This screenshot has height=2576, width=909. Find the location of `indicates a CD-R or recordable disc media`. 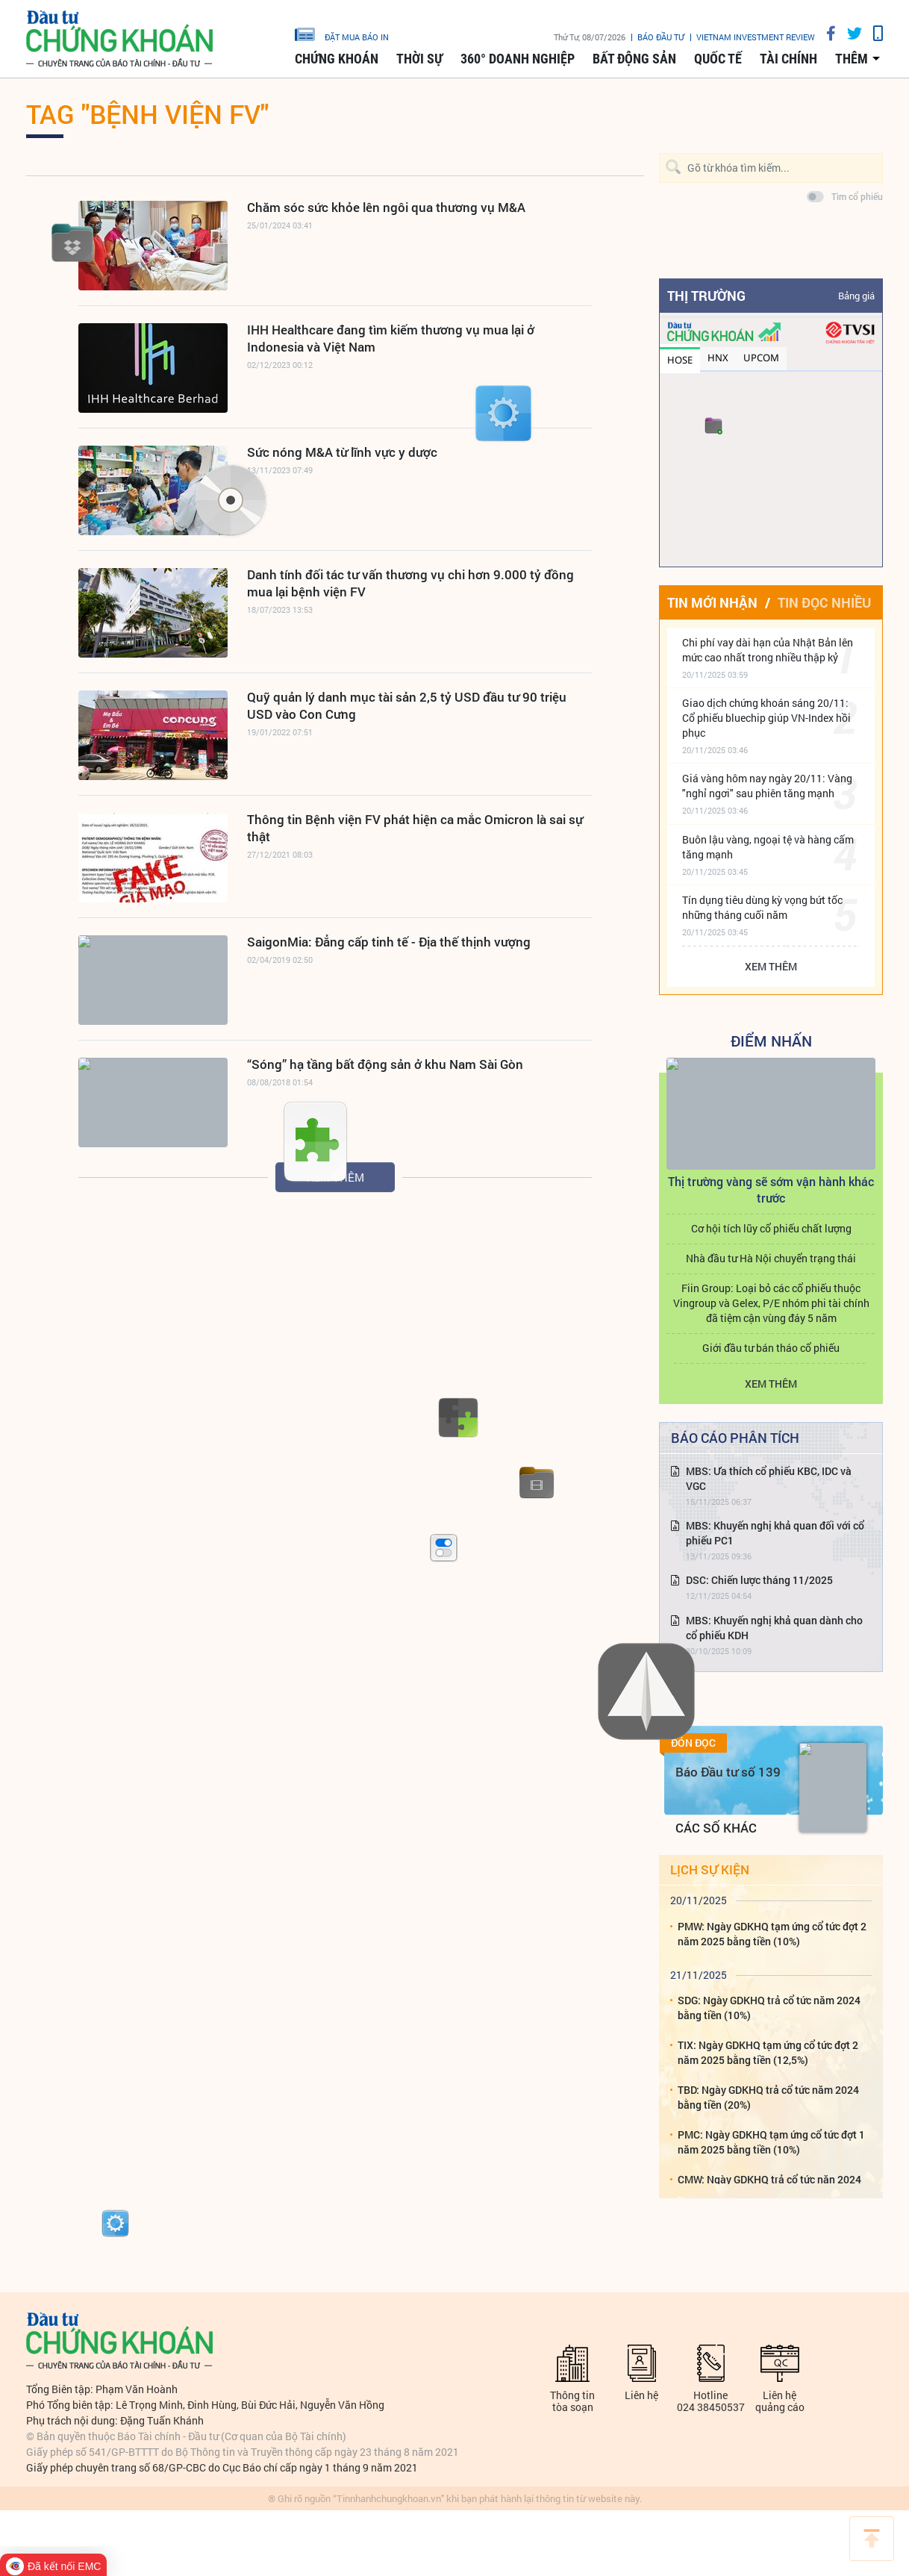

indicates a CD-R or recordable disc media is located at coordinates (231, 500).